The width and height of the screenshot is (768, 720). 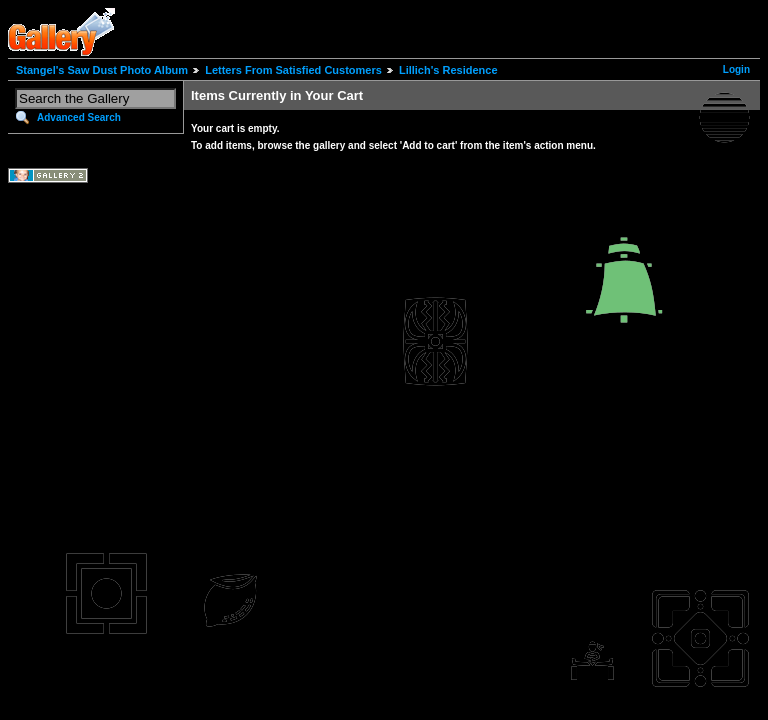 What do you see at coordinates (592, 658) in the screenshot?
I see `flexibility or stretching exercise option` at bounding box center [592, 658].